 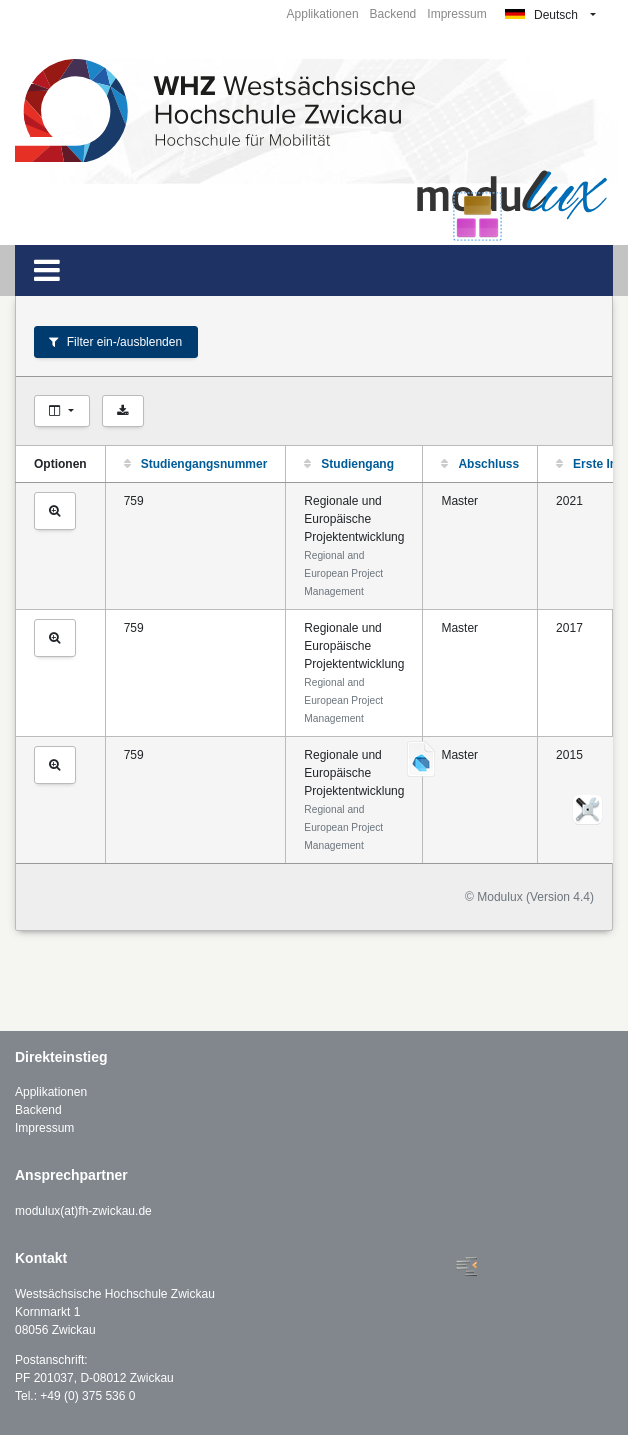 What do you see at coordinates (466, 1267) in the screenshot?
I see `decrease text indentation` at bounding box center [466, 1267].